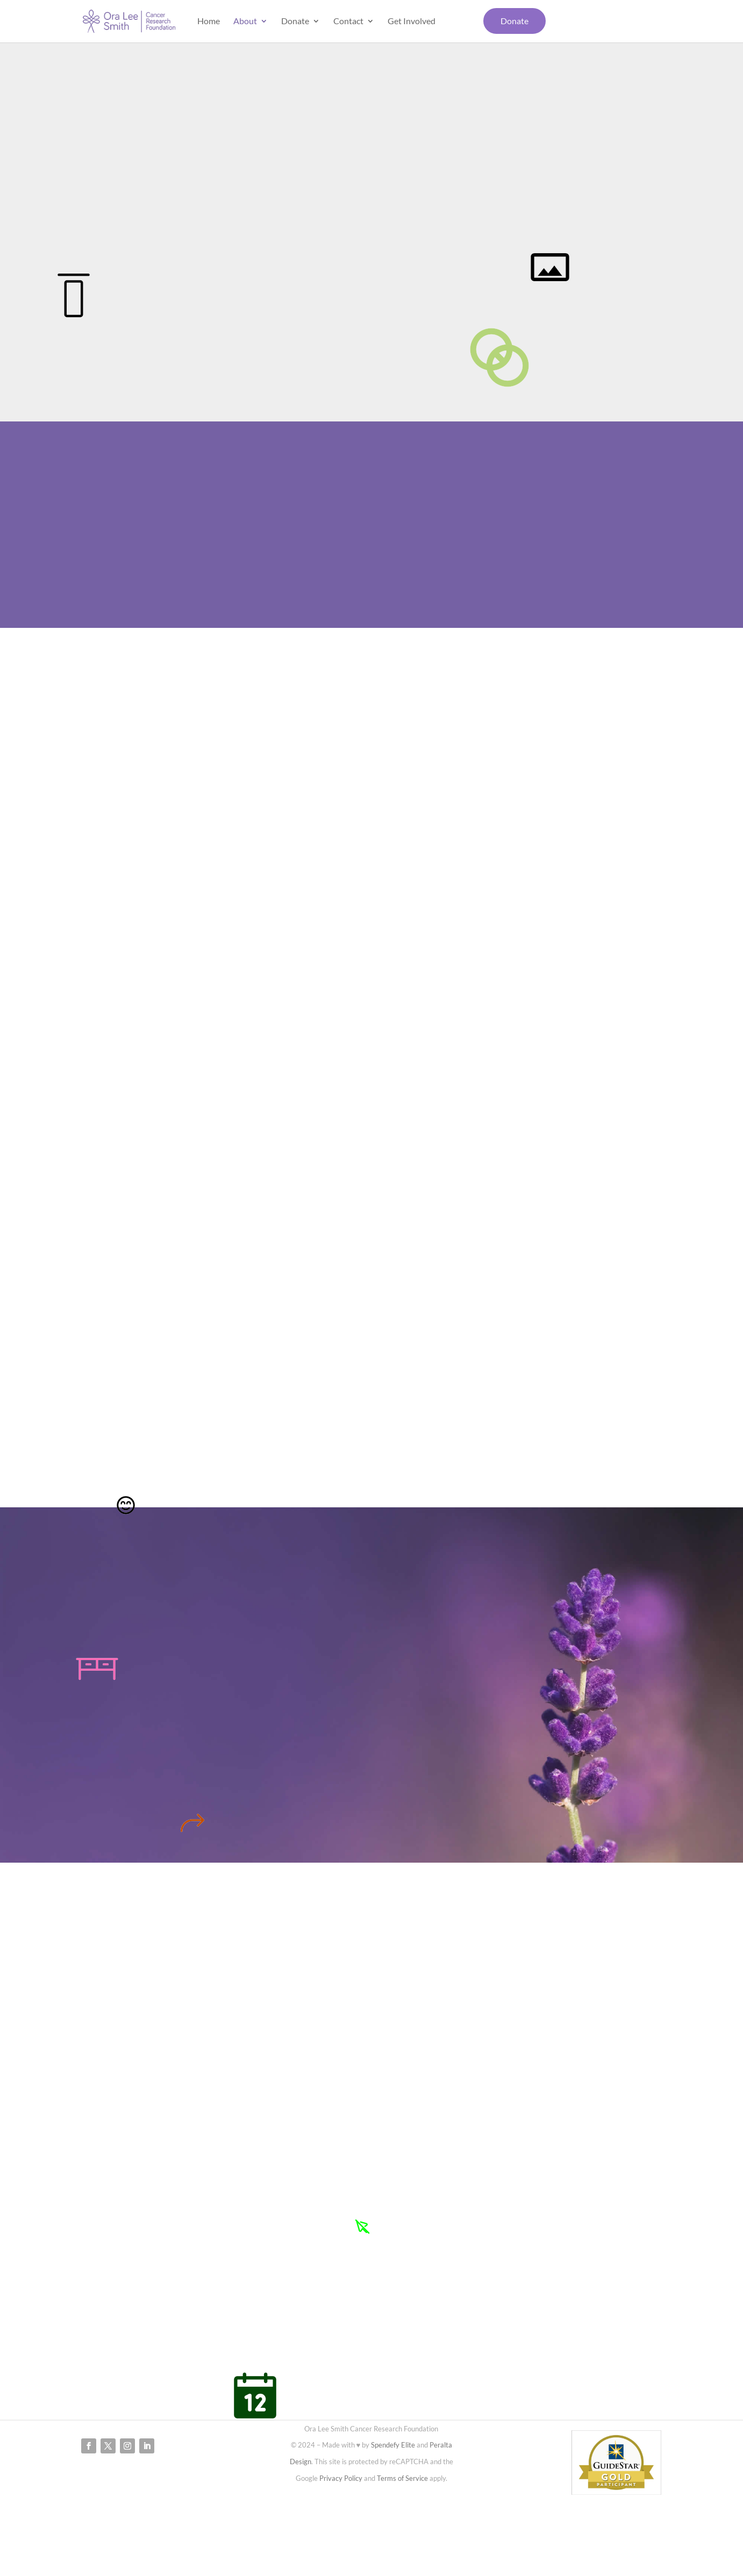 The width and height of the screenshot is (743, 2576). Describe the element at coordinates (499, 357) in the screenshot. I see `intersect or merge selected objects` at that location.